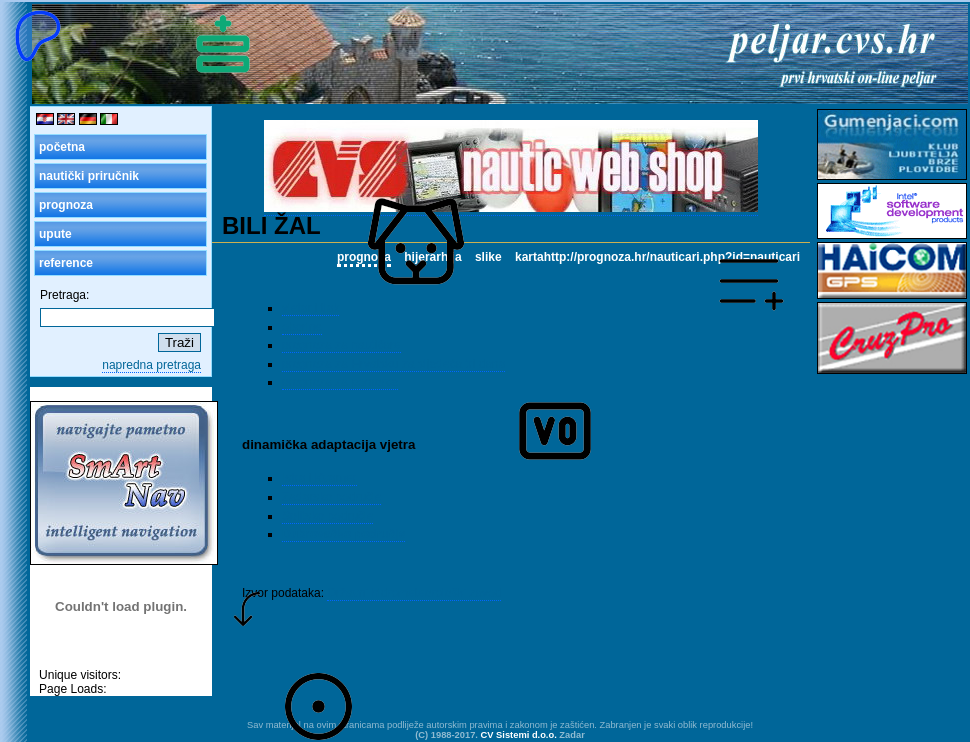  What do you see at coordinates (555, 431) in the screenshot?
I see `toggle voiceover or voice output settings` at bounding box center [555, 431].